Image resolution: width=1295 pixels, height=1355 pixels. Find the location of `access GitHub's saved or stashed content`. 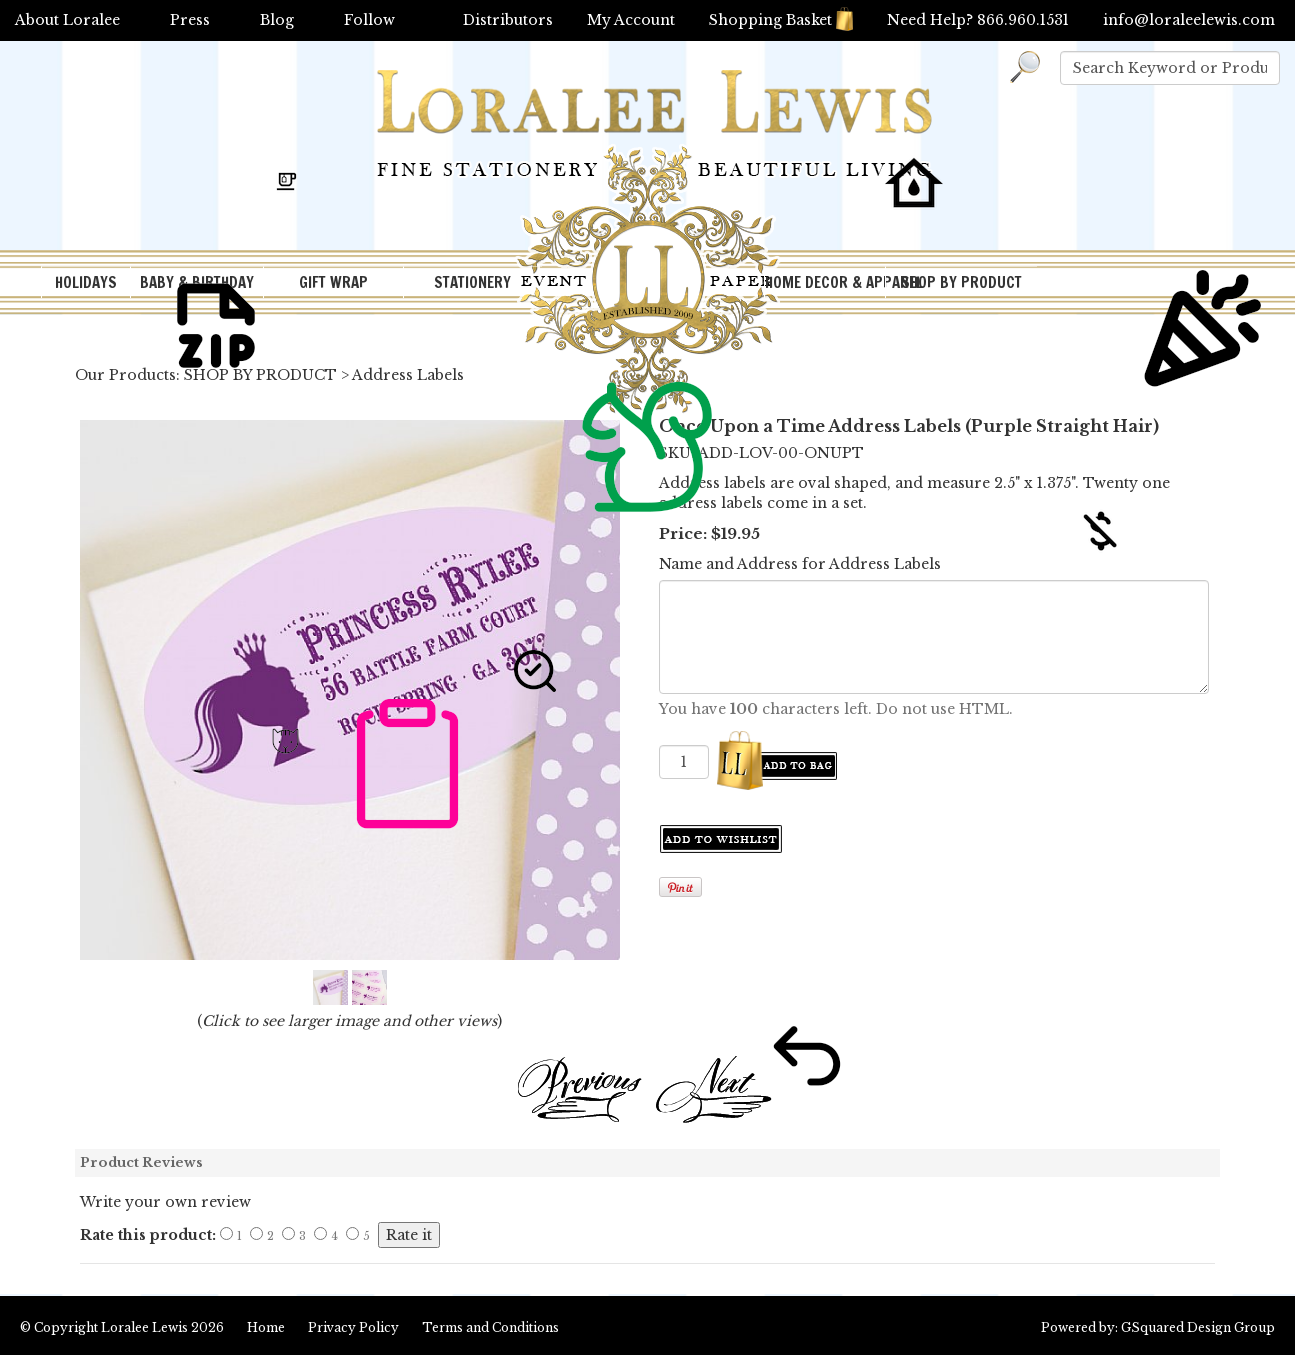

access GitHub's saved or stashed content is located at coordinates (644, 444).